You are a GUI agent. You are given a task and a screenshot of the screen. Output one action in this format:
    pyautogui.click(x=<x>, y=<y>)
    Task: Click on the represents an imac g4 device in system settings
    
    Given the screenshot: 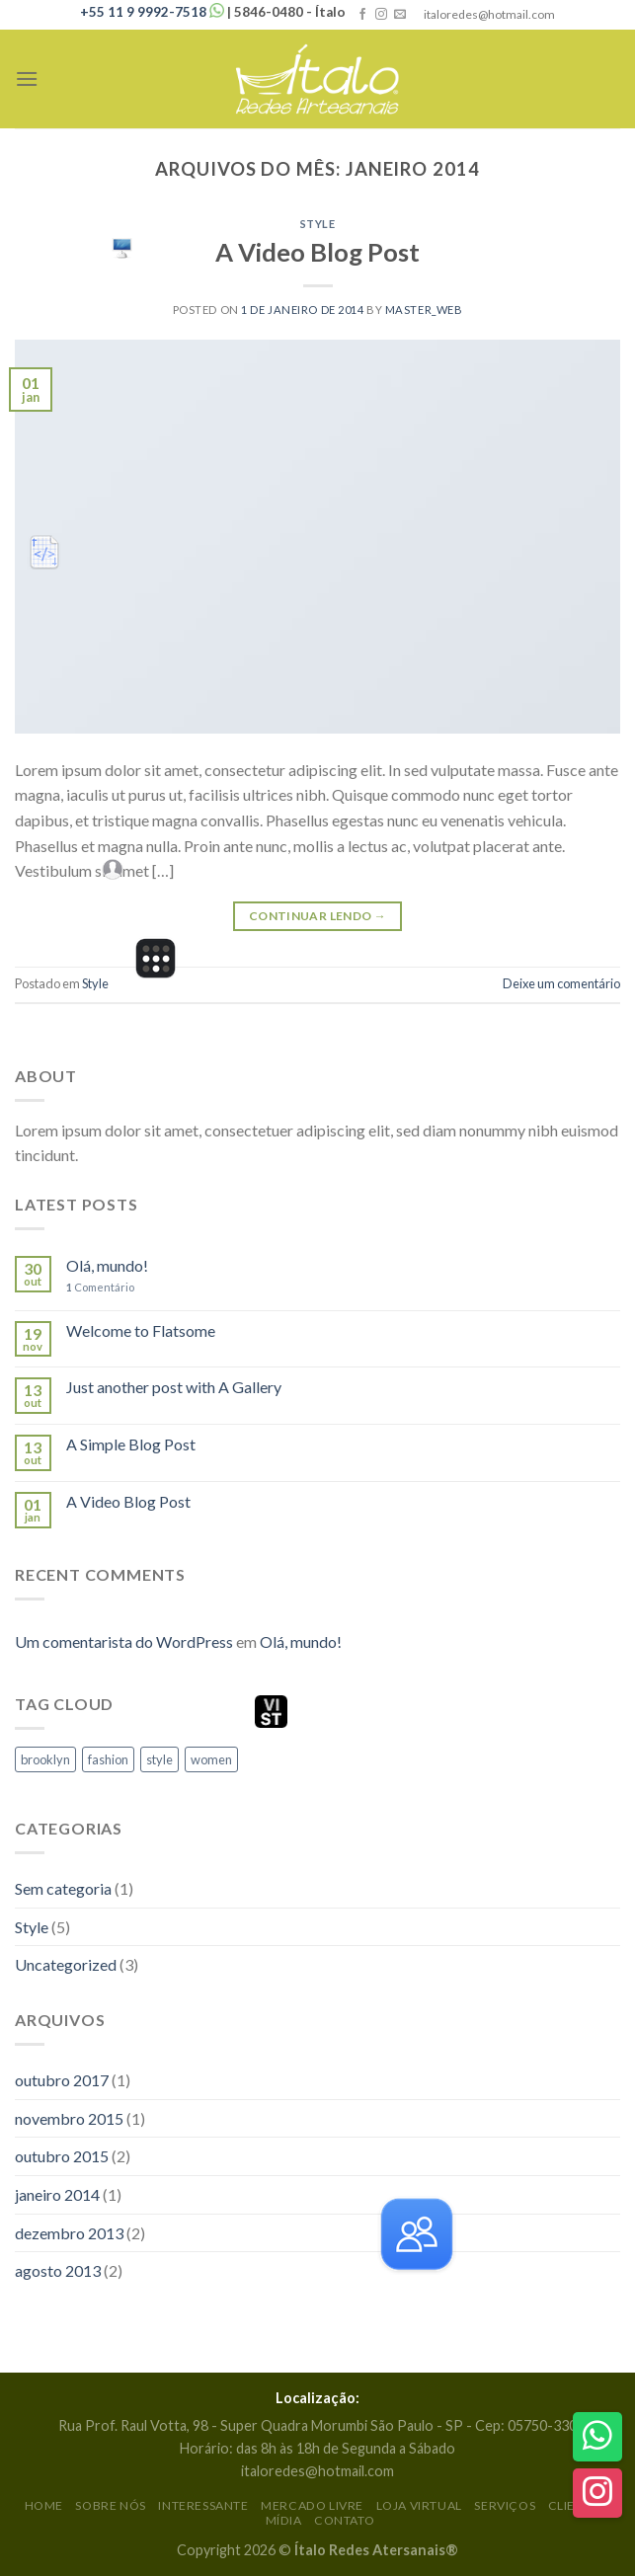 What is the action you would take?
    pyautogui.click(x=121, y=247)
    